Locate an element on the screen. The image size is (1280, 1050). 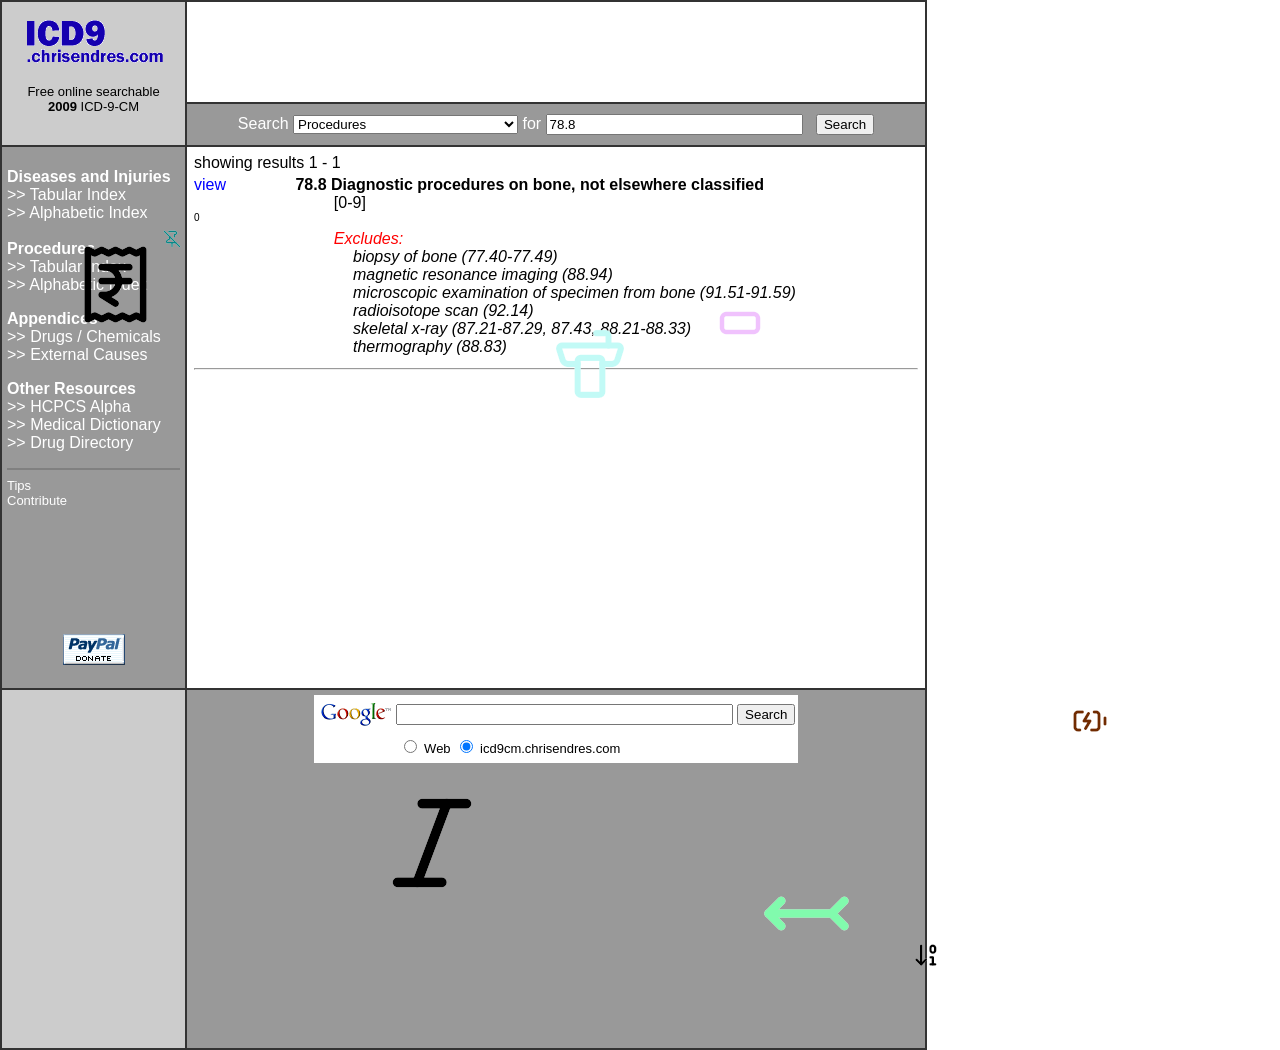
sort numerically in ascending order is located at coordinates (927, 955).